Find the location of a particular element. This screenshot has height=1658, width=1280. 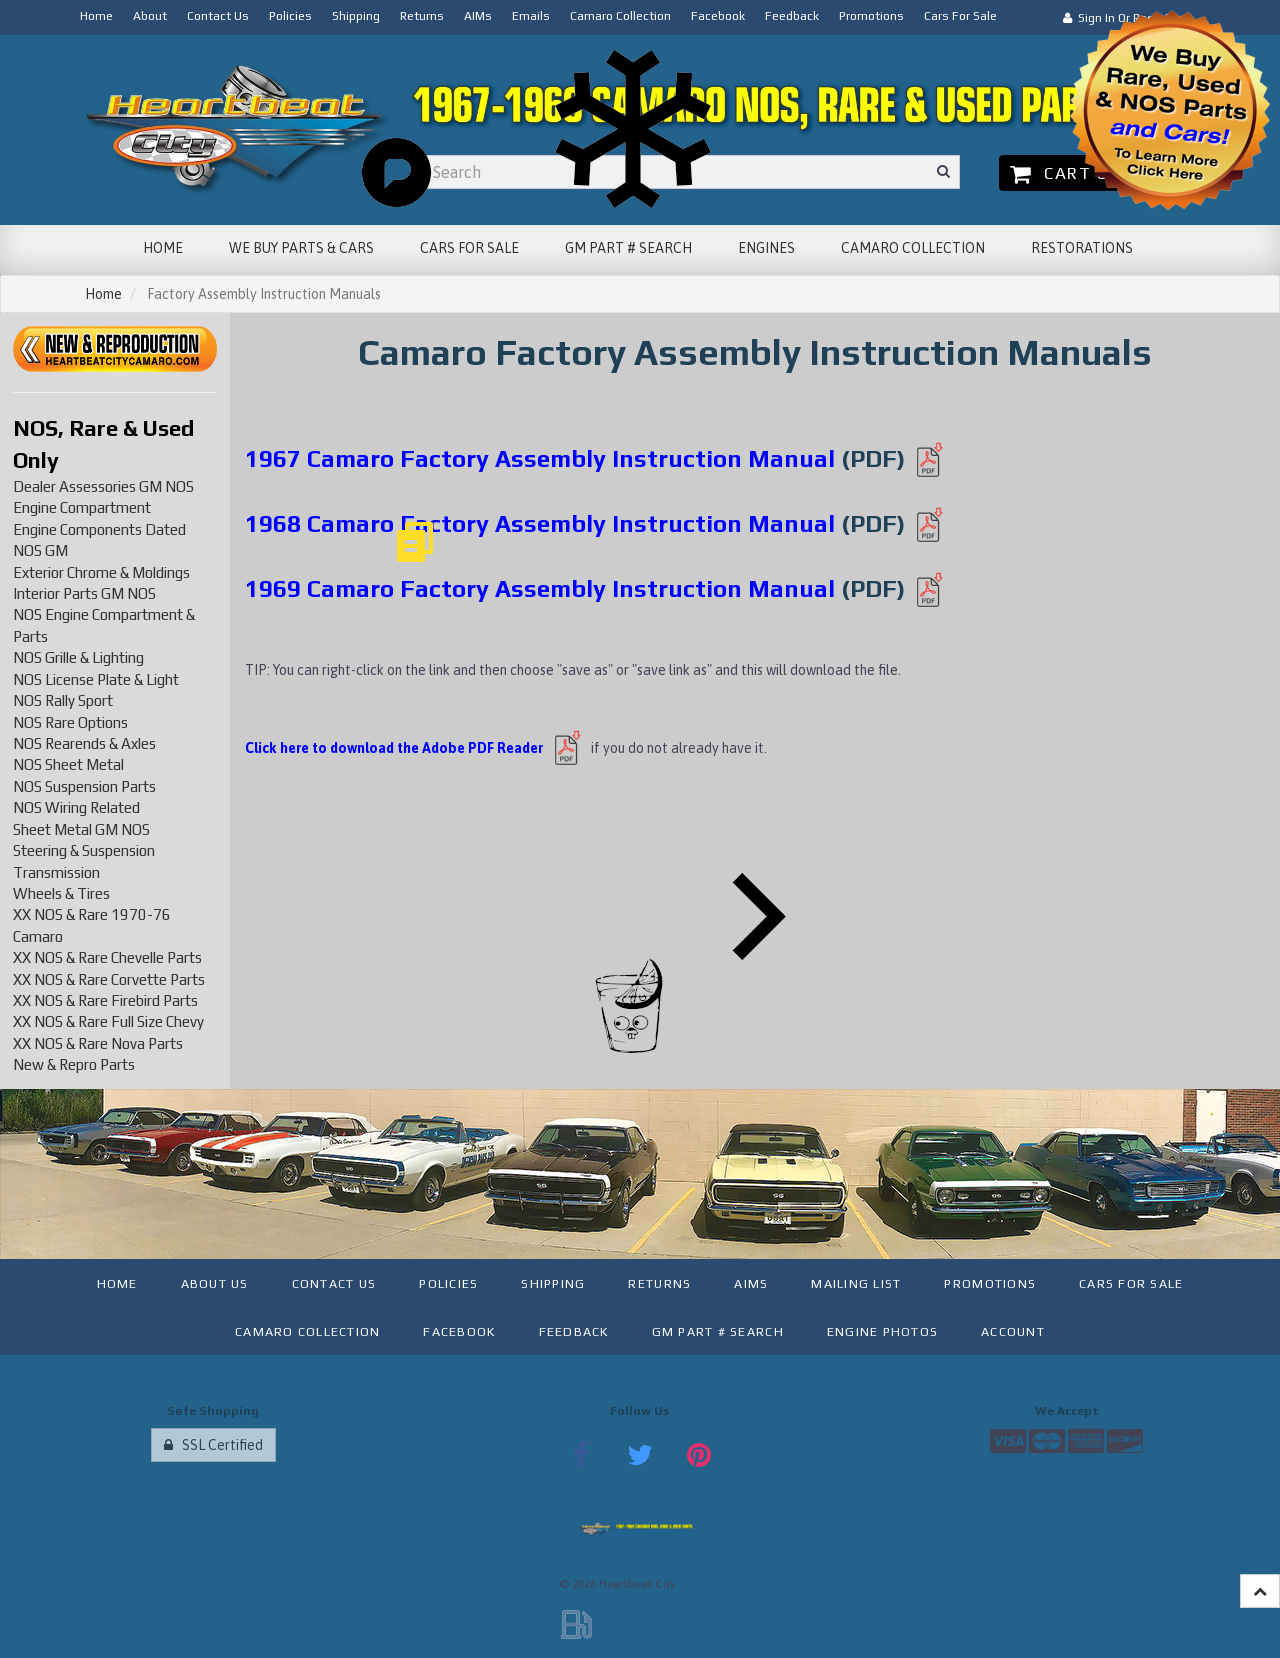

copy file to clipboard is located at coordinates (415, 542).